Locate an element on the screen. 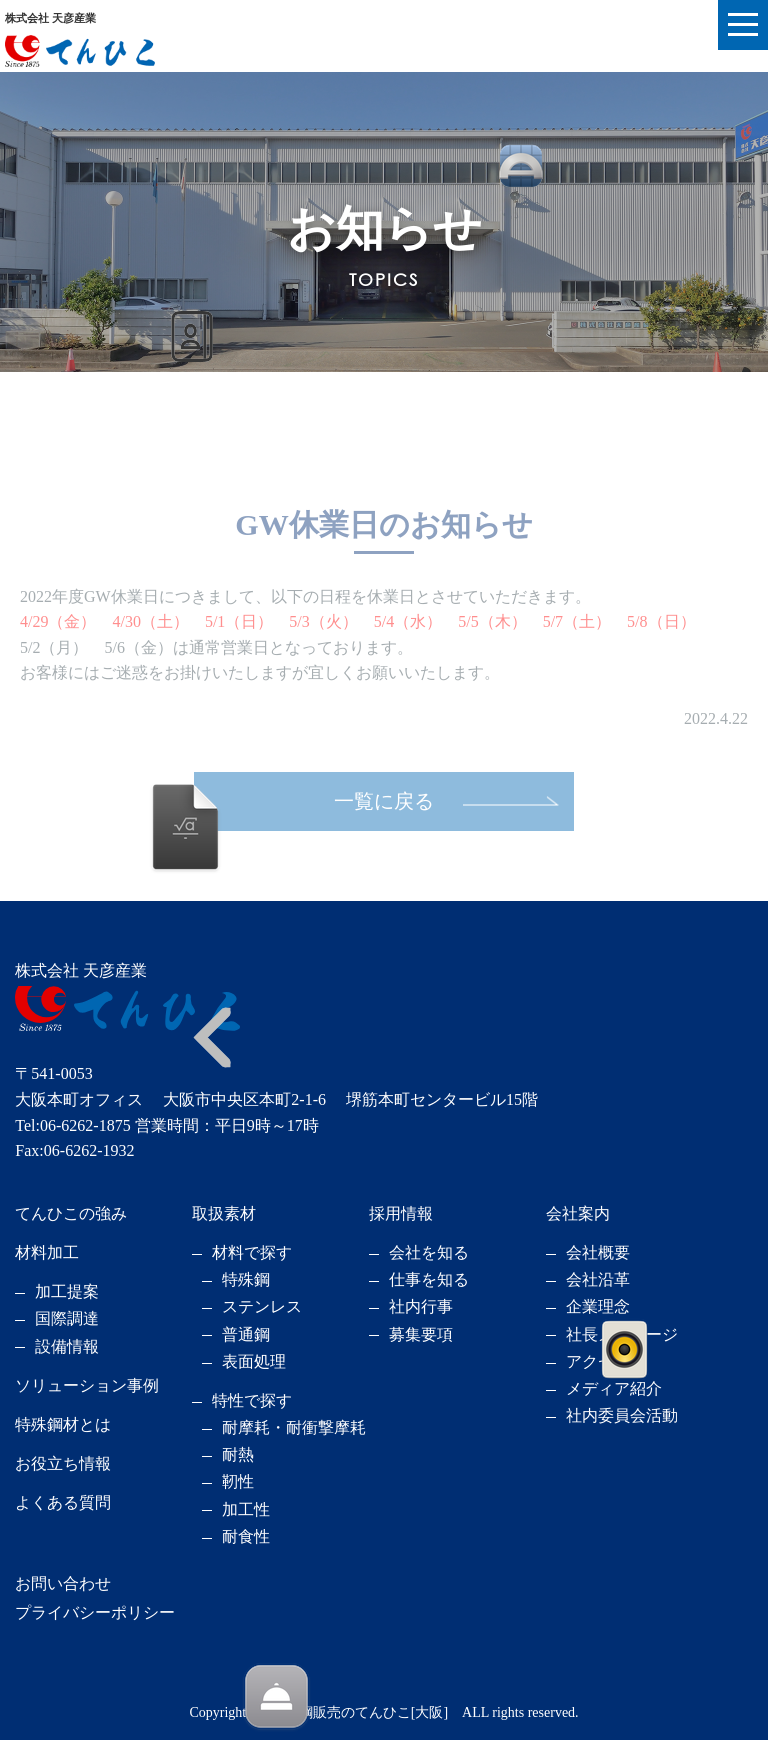 This screenshot has width=768, height=1740. opendocument formula template file is located at coordinates (185, 828).